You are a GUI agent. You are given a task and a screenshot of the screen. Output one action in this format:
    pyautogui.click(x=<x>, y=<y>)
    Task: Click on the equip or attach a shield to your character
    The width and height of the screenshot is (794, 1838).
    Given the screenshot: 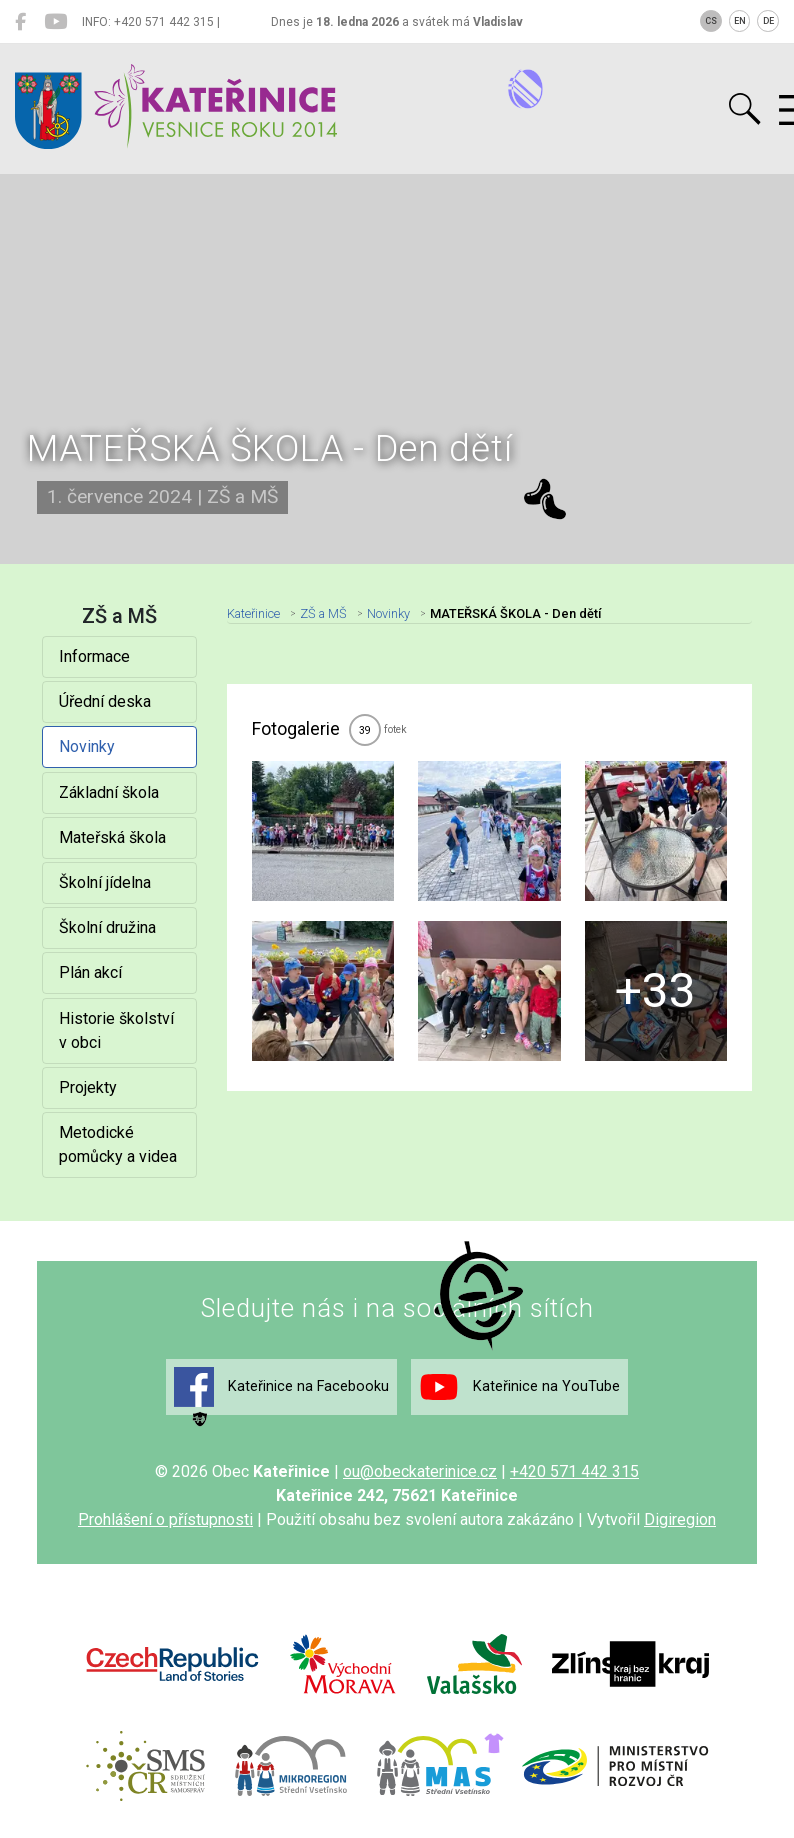 What is the action you would take?
    pyautogui.click(x=200, y=1419)
    